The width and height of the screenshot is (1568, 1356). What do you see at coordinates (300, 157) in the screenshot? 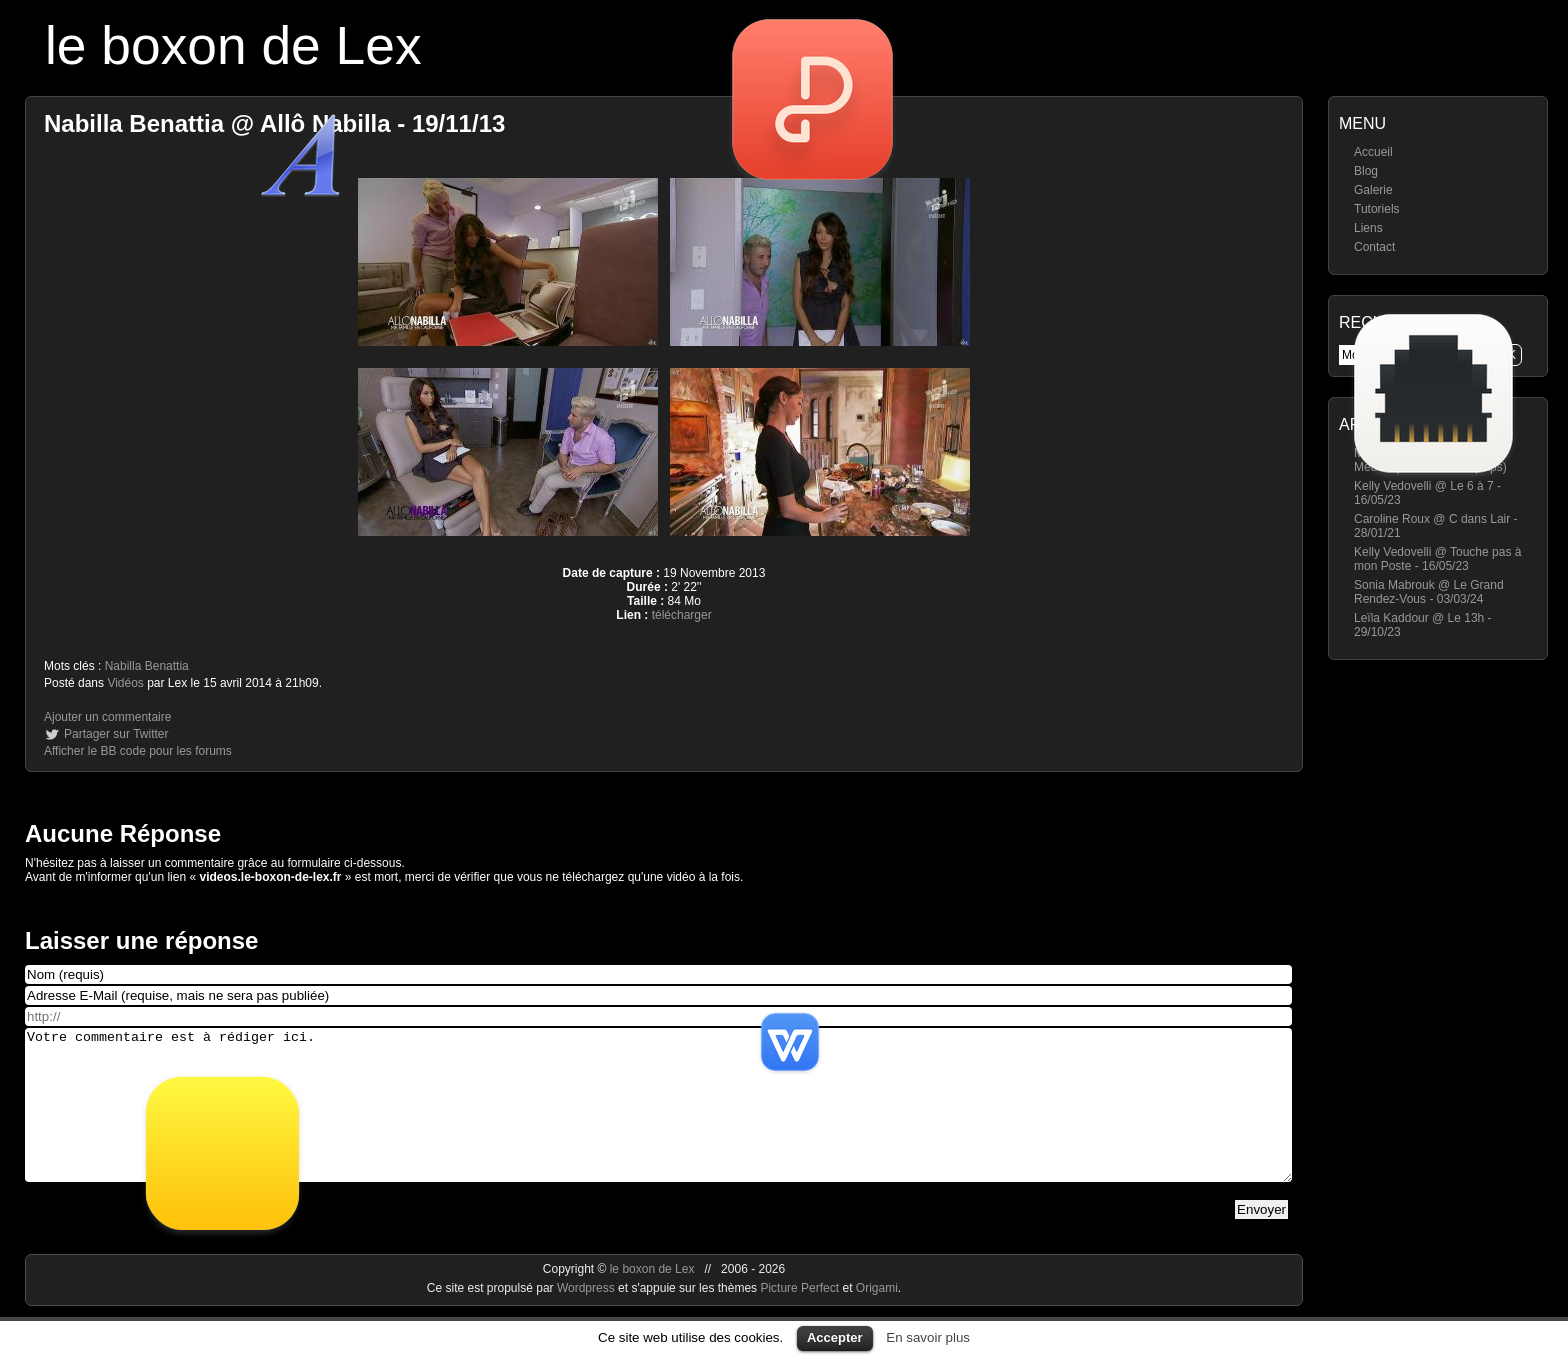
I see `access font library or text styles` at bounding box center [300, 157].